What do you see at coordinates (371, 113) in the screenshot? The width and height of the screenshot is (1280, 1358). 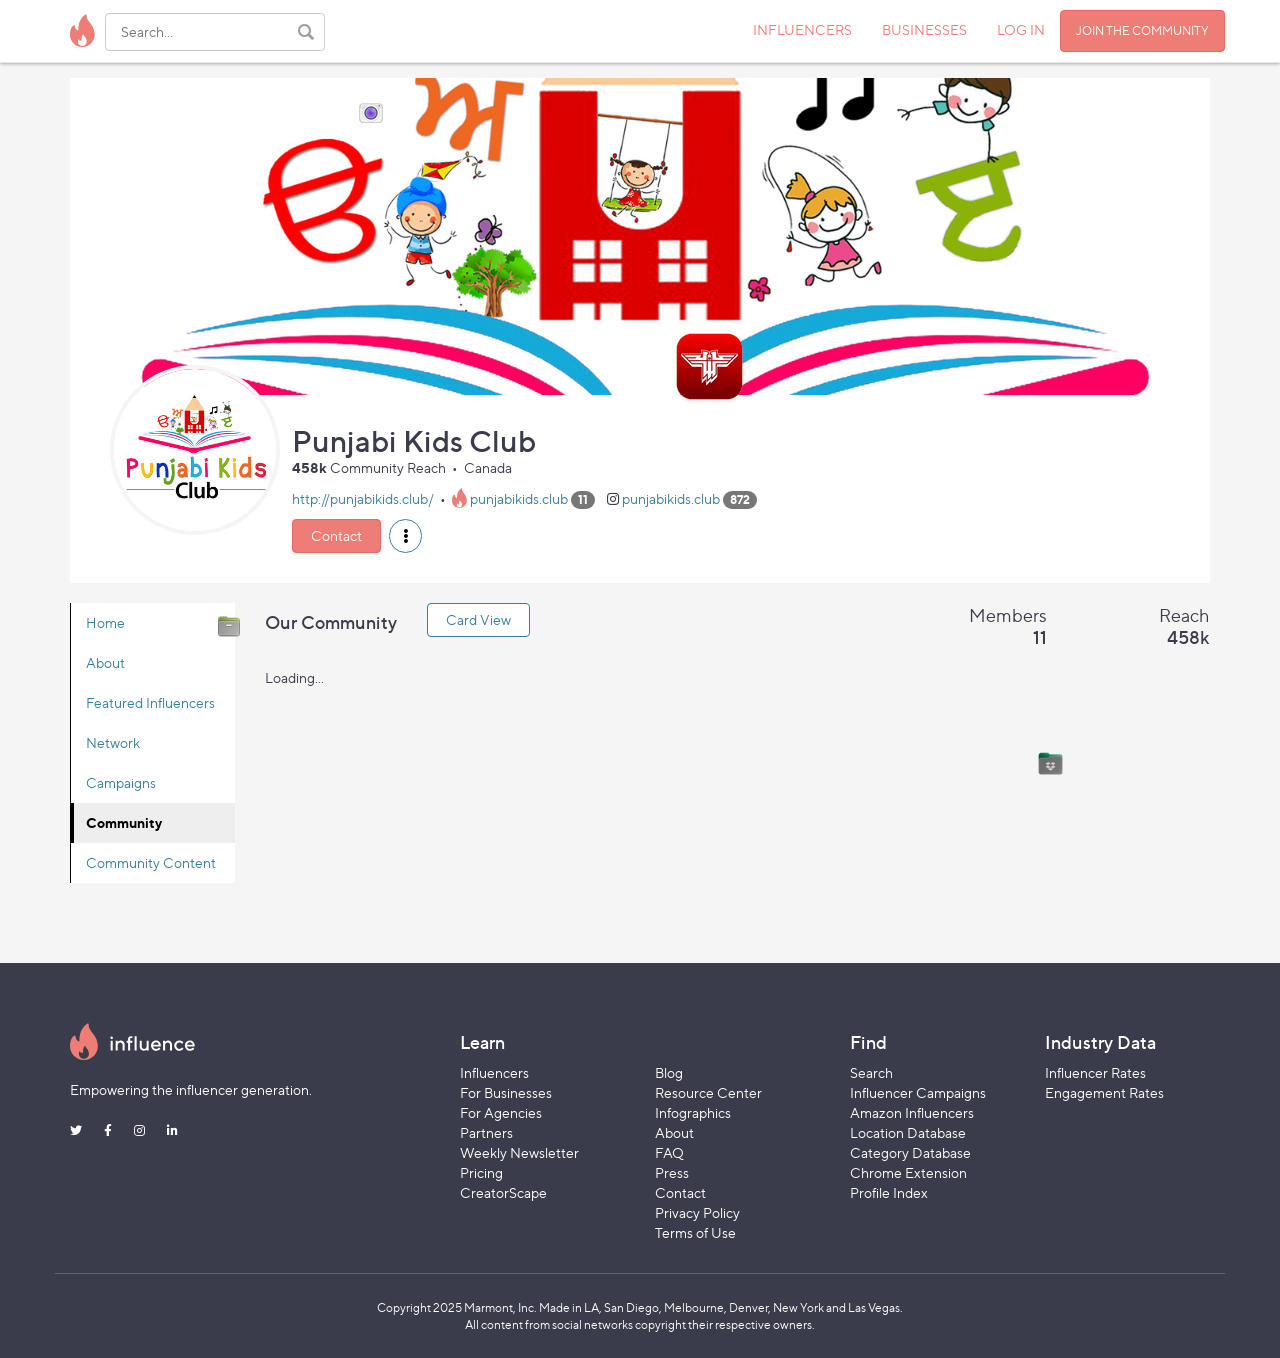 I see `open webcamoid camera application` at bounding box center [371, 113].